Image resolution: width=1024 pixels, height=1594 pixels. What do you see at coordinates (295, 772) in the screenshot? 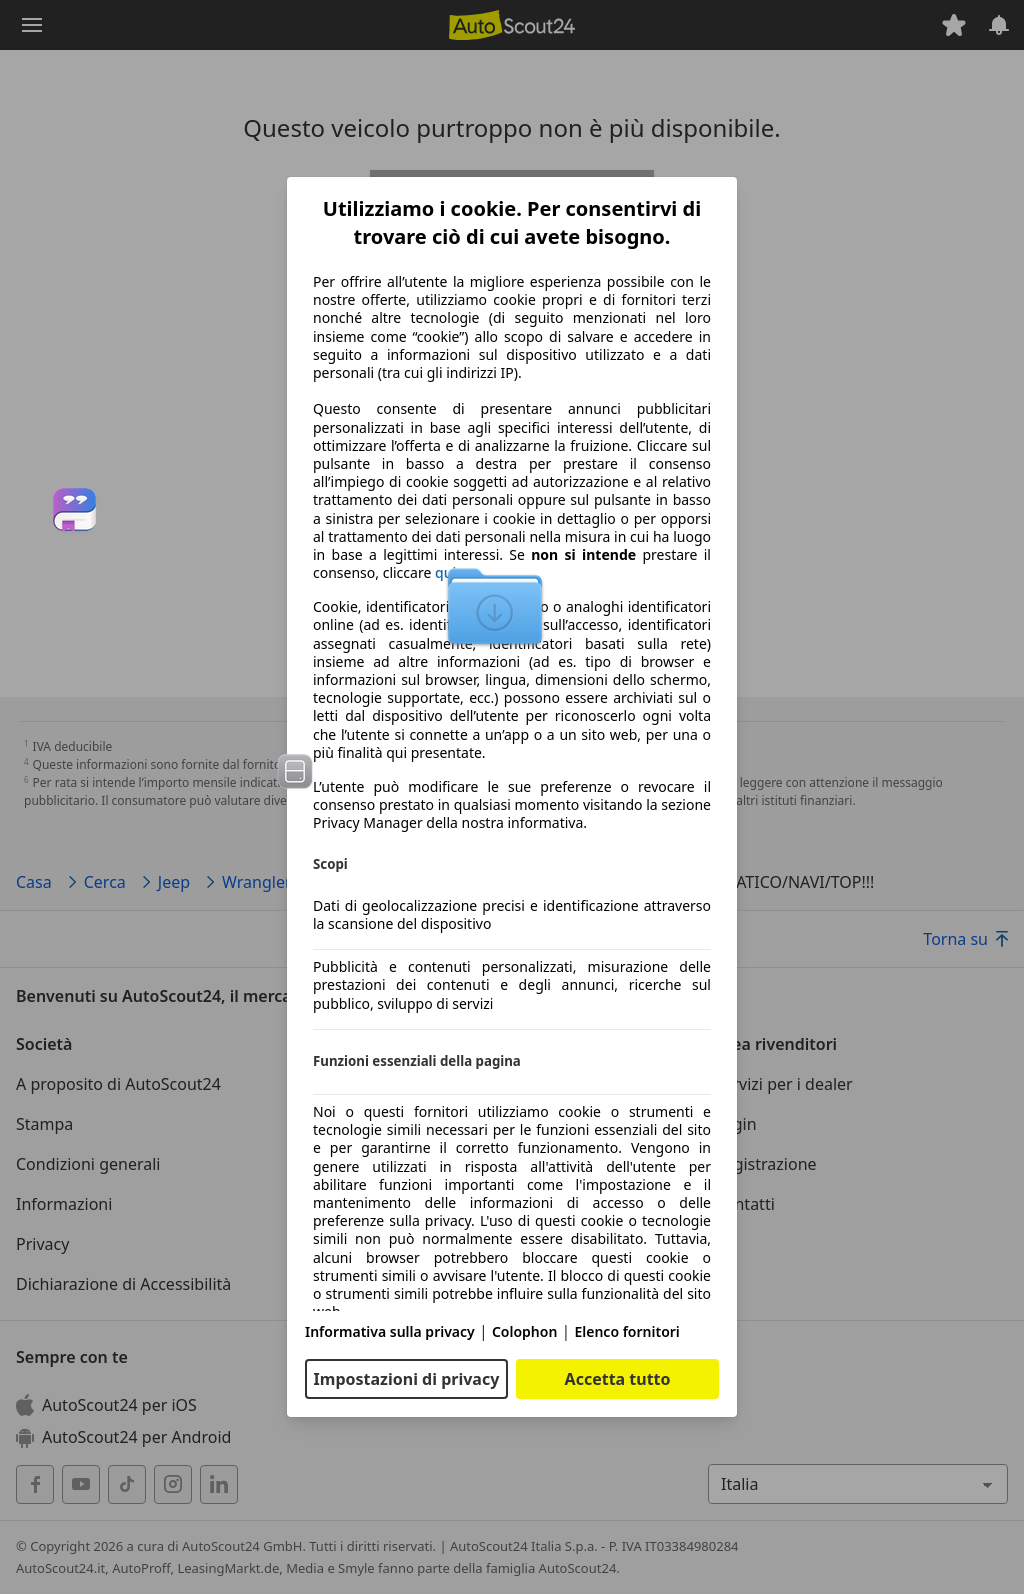
I see `access scanner device preferences` at bounding box center [295, 772].